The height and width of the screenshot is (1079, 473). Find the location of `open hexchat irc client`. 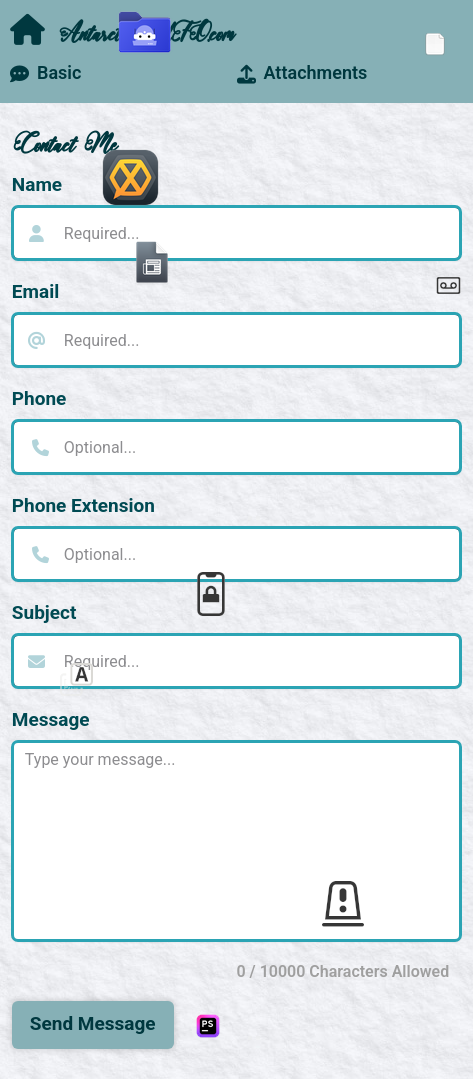

open hexchat irc client is located at coordinates (130, 177).